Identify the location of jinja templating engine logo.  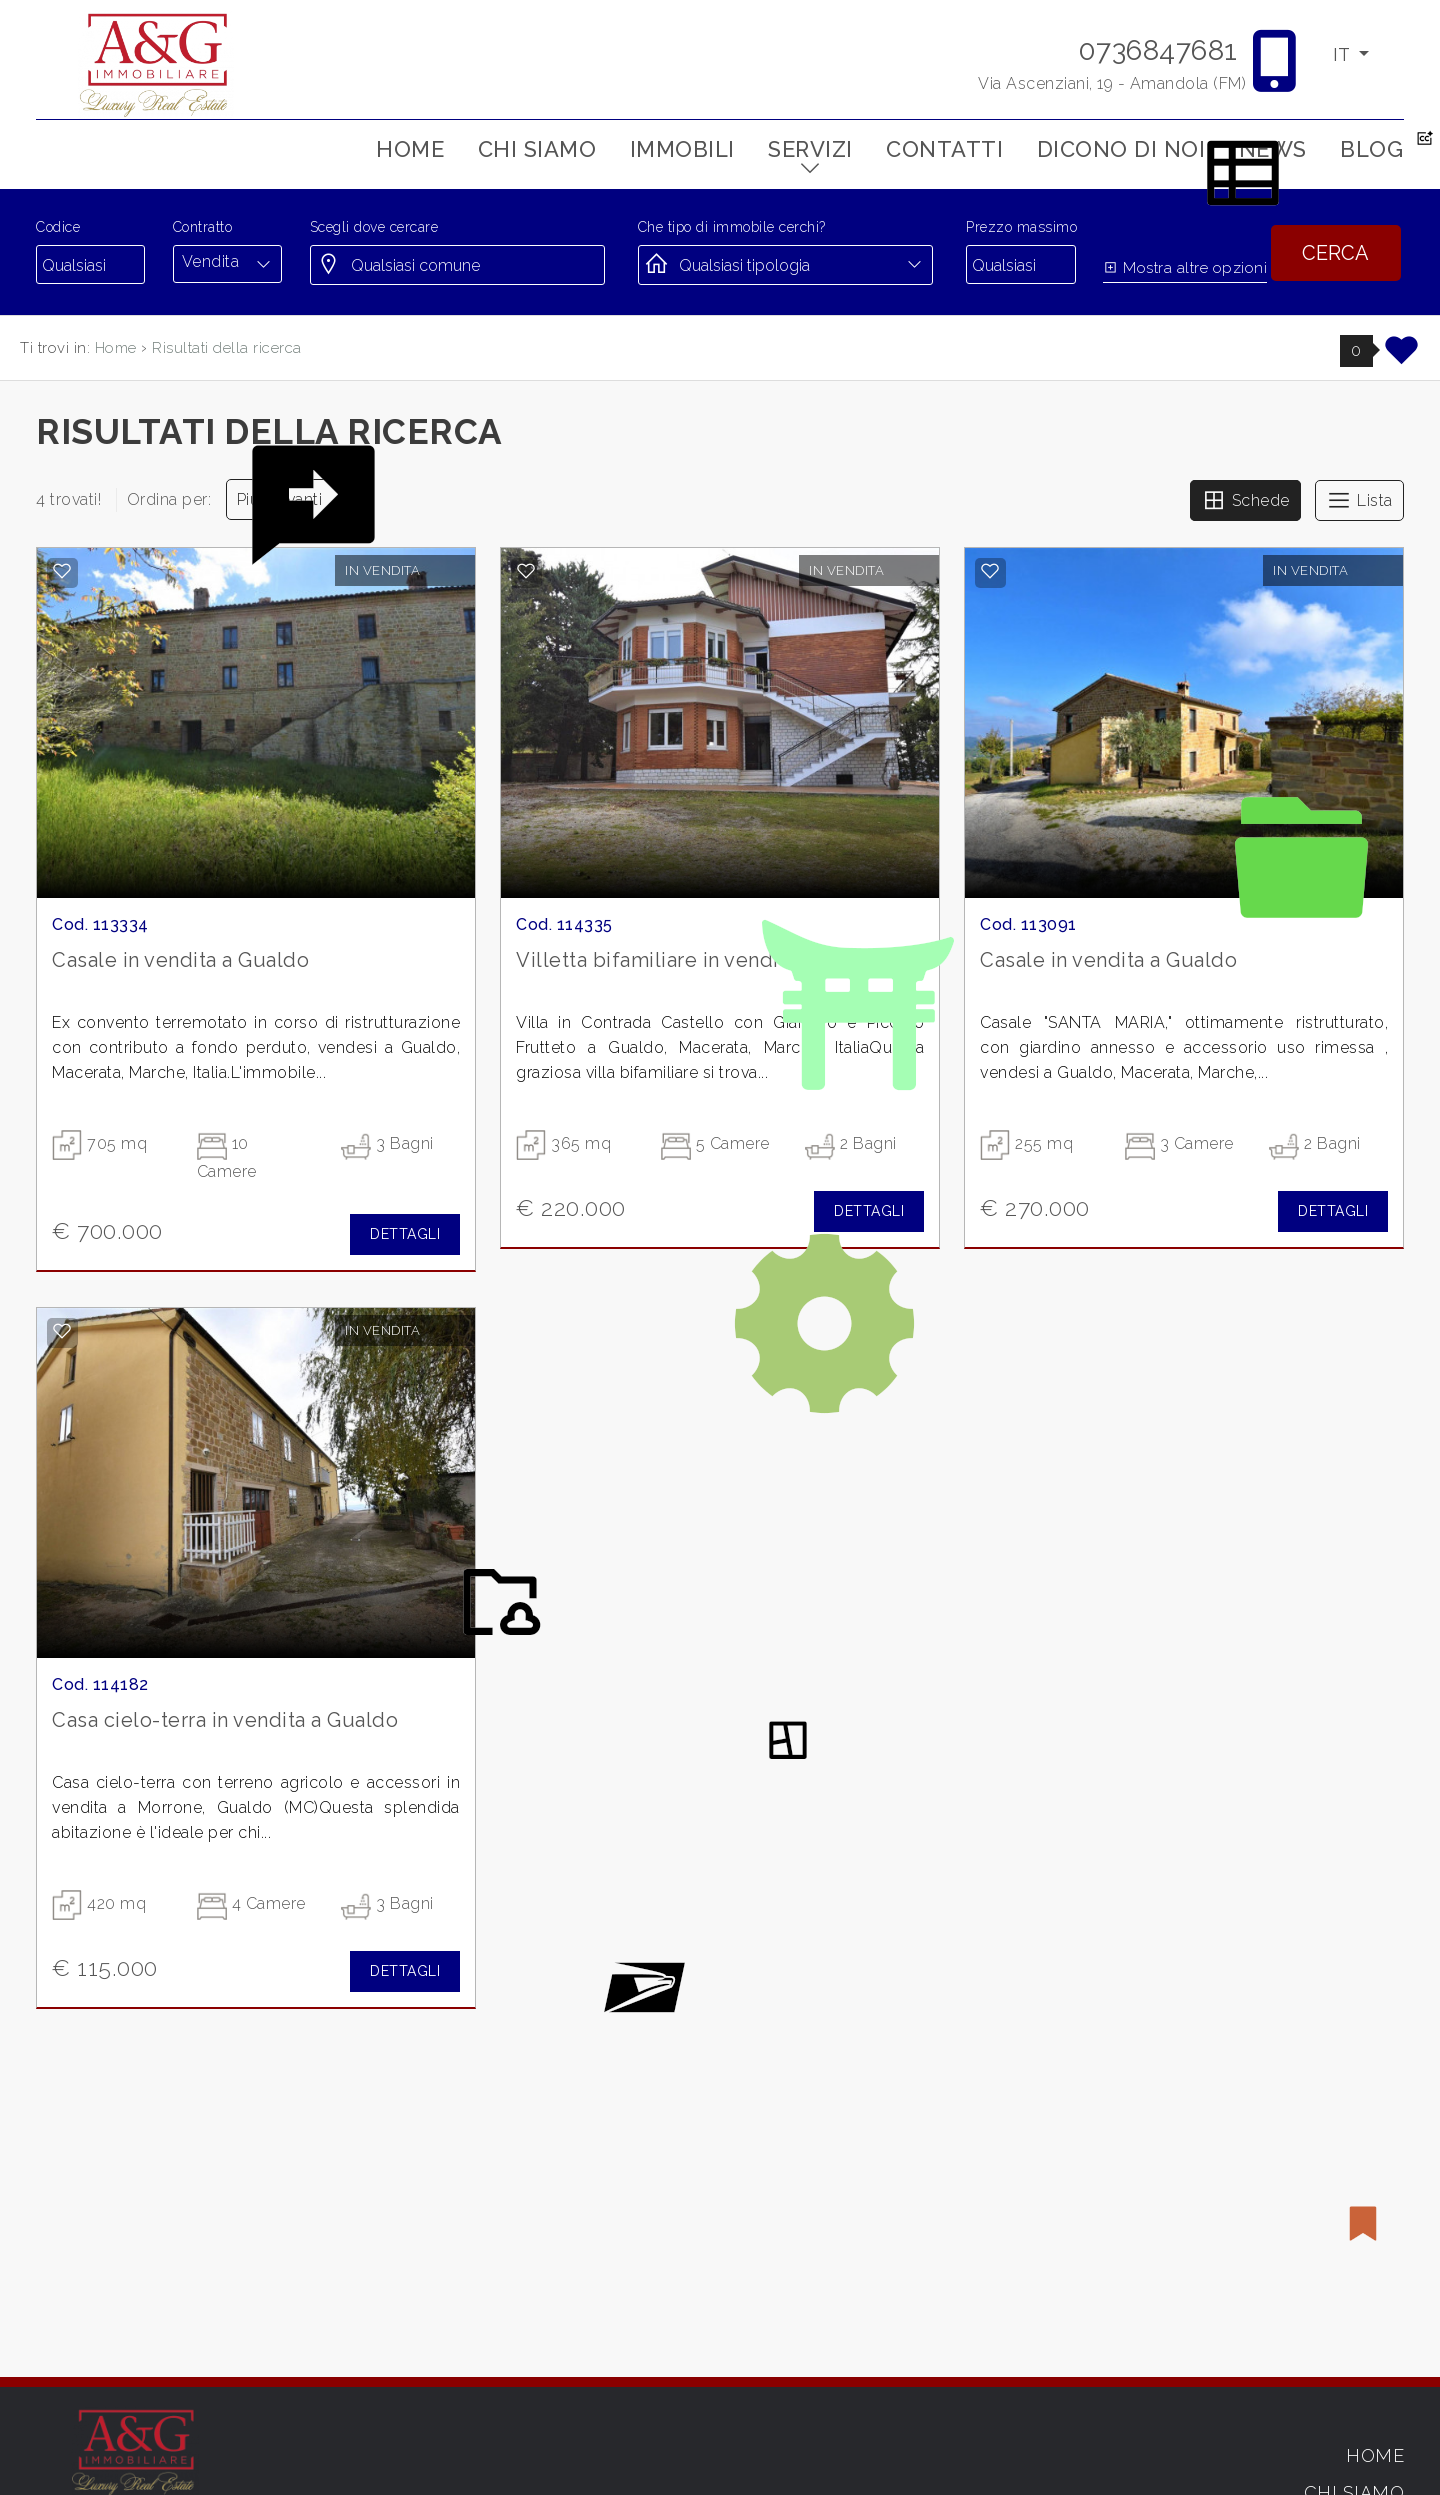
(858, 1005).